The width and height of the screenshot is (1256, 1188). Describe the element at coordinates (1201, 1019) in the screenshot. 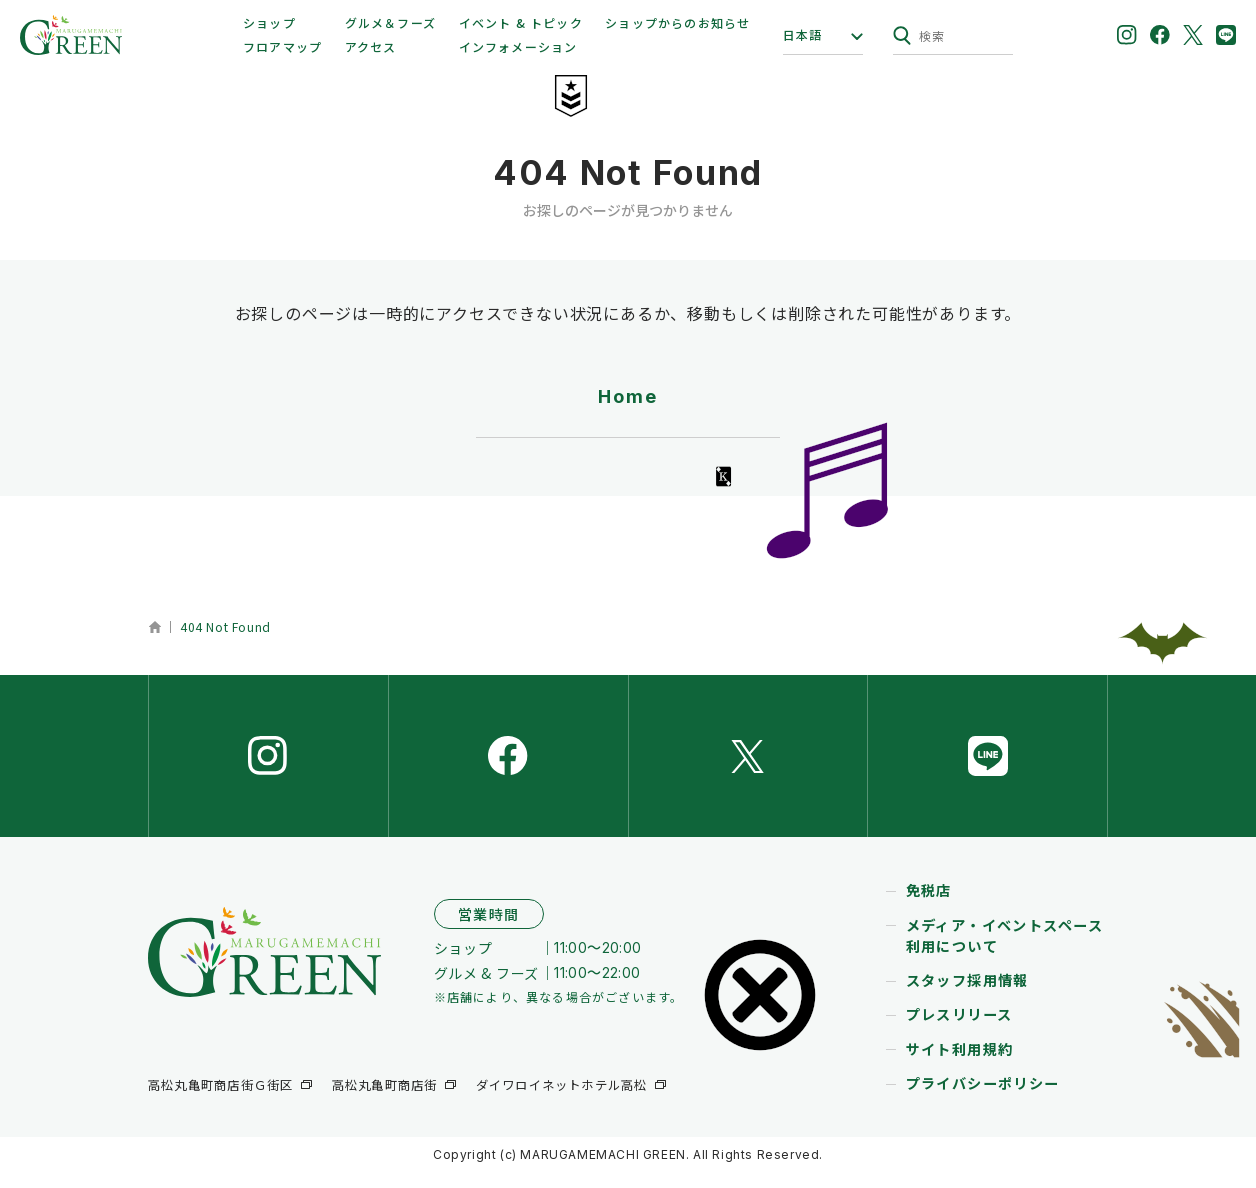

I see `indicates a violent attack or slash action` at that location.